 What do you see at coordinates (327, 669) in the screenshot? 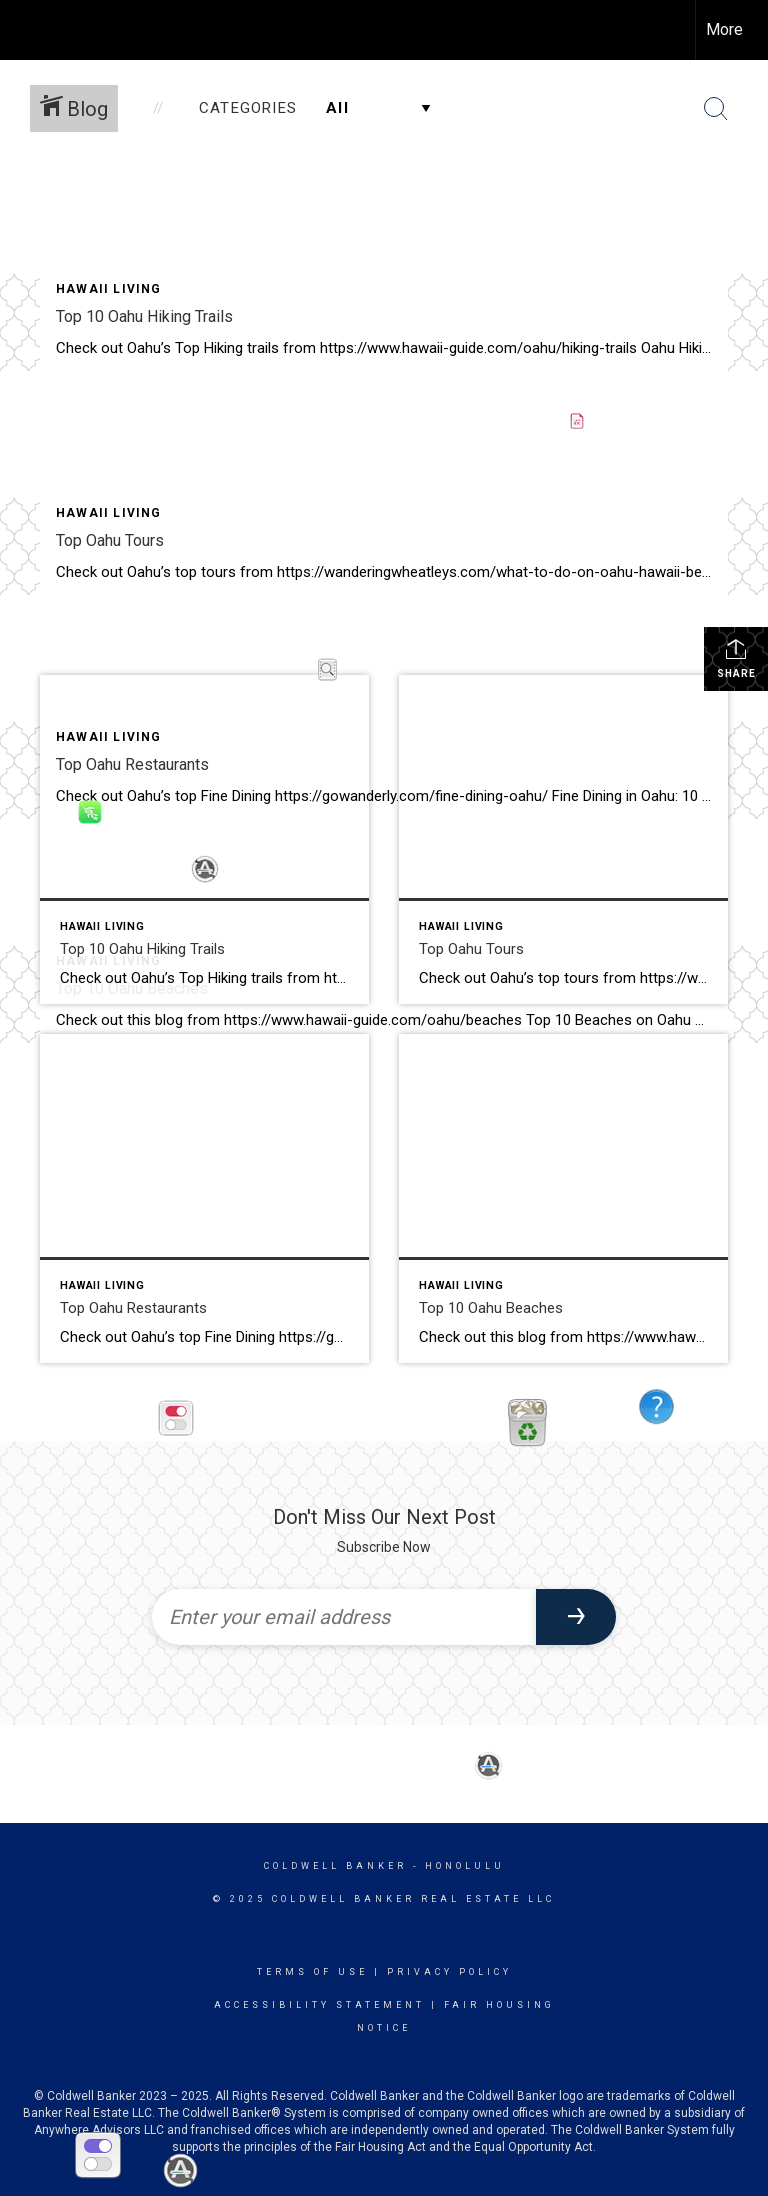
I see `open the log viewer application` at bounding box center [327, 669].